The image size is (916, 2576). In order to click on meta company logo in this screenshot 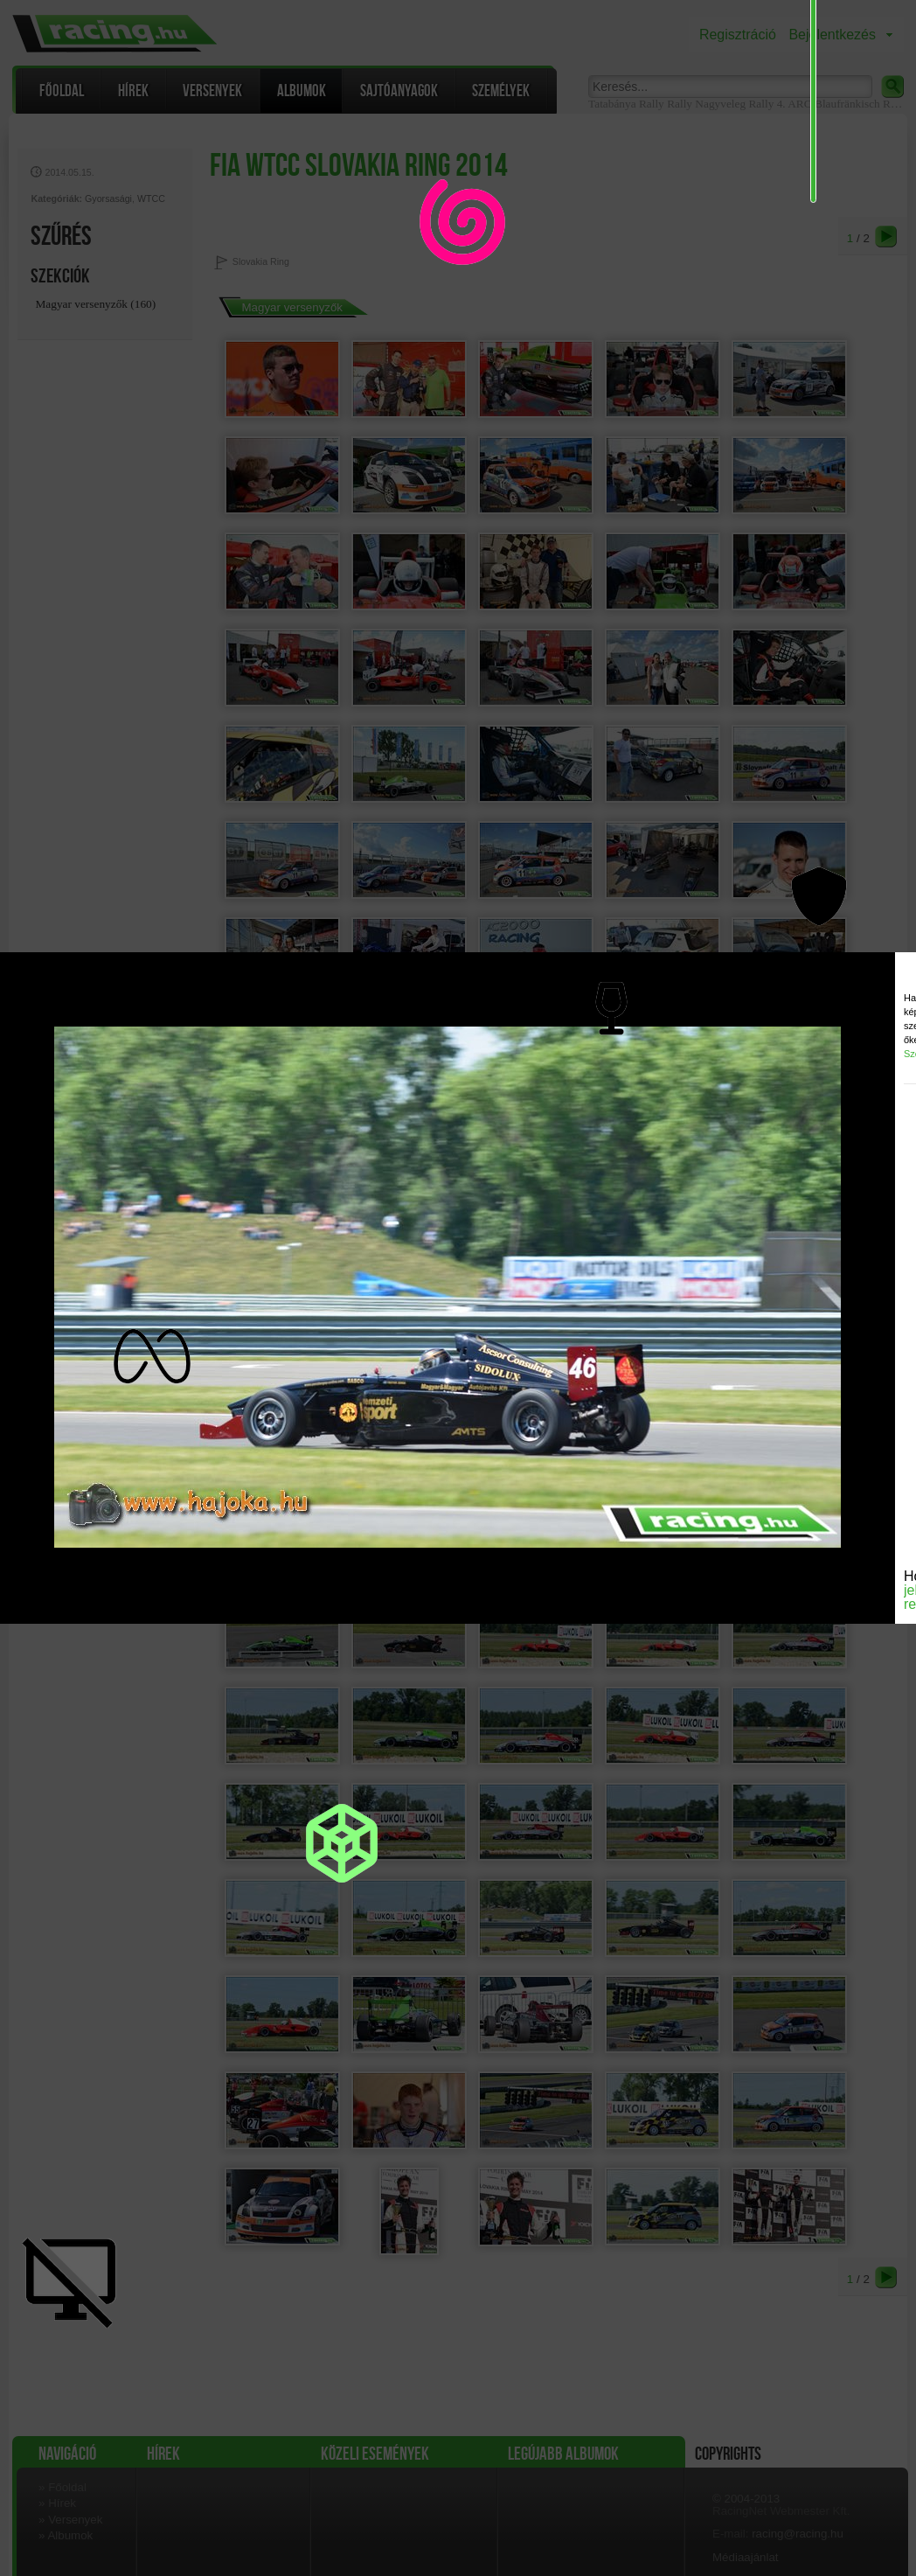, I will do `click(152, 1356)`.